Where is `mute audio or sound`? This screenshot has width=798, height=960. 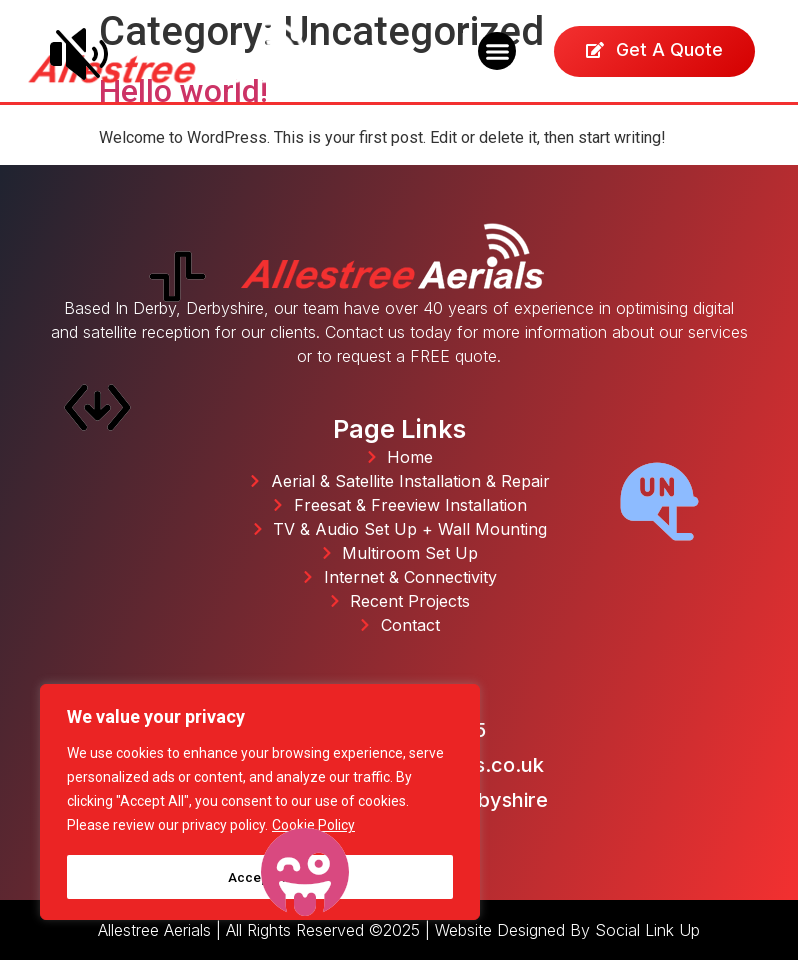
mute audio or sound is located at coordinates (78, 54).